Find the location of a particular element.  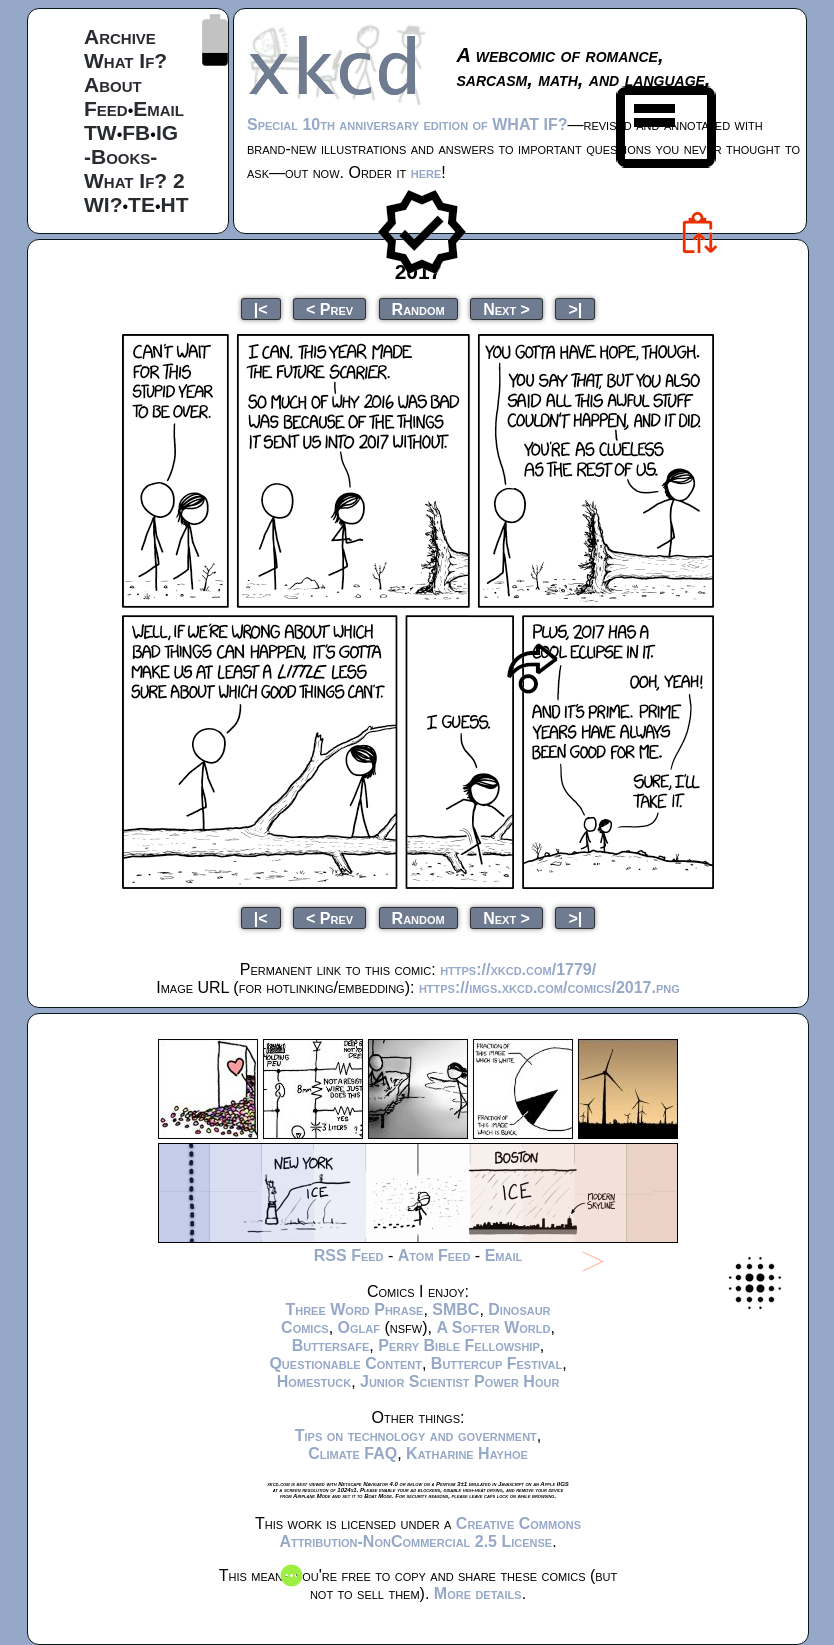

view featured playlist is located at coordinates (666, 127).